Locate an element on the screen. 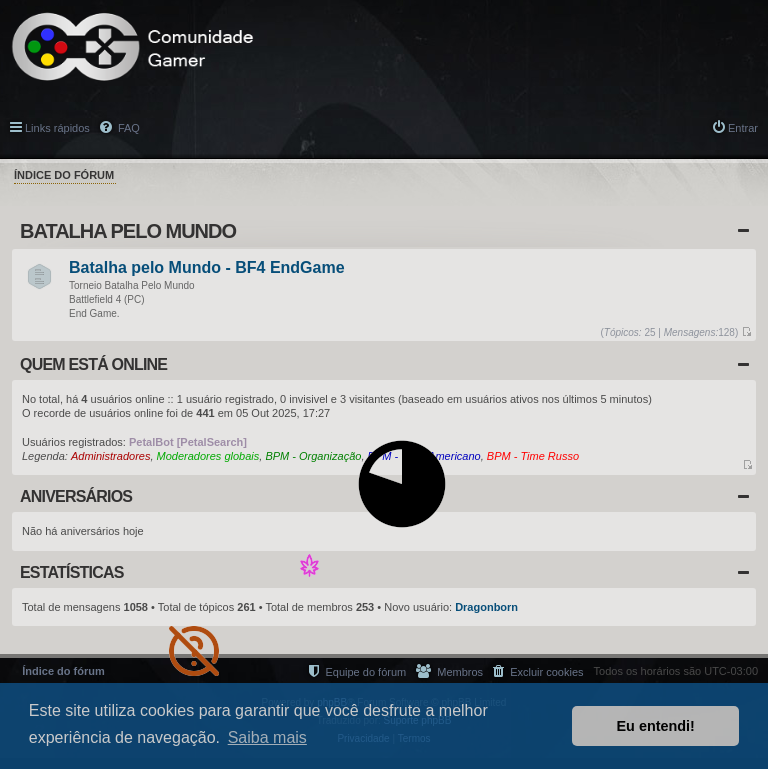 Image resolution: width=768 pixels, height=769 pixels. help or support is currently unavailable is located at coordinates (194, 651).